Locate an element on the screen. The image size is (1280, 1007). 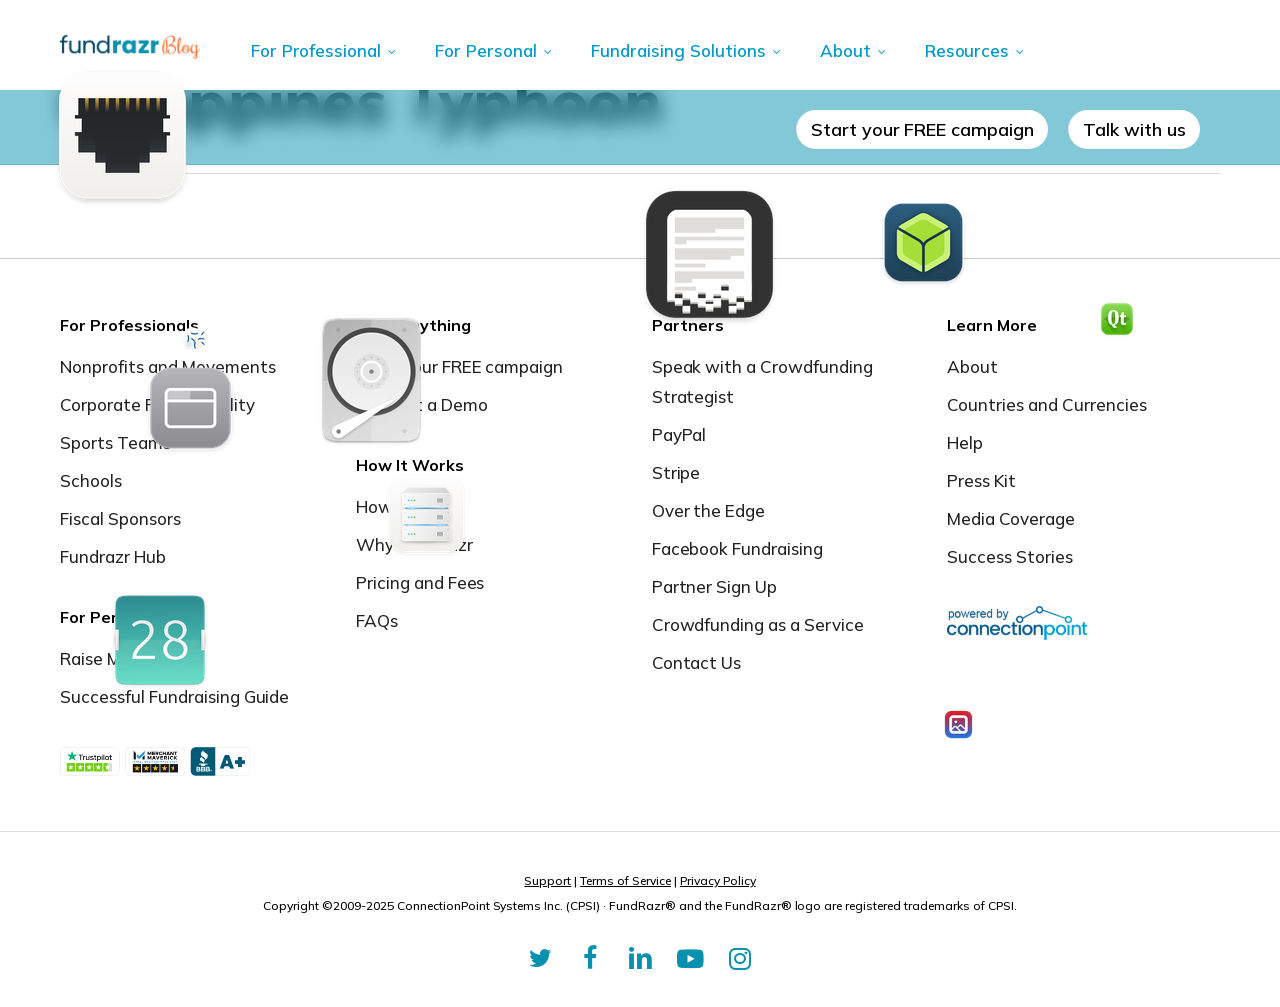
open Buffer text editor app is located at coordinates (709, 254).